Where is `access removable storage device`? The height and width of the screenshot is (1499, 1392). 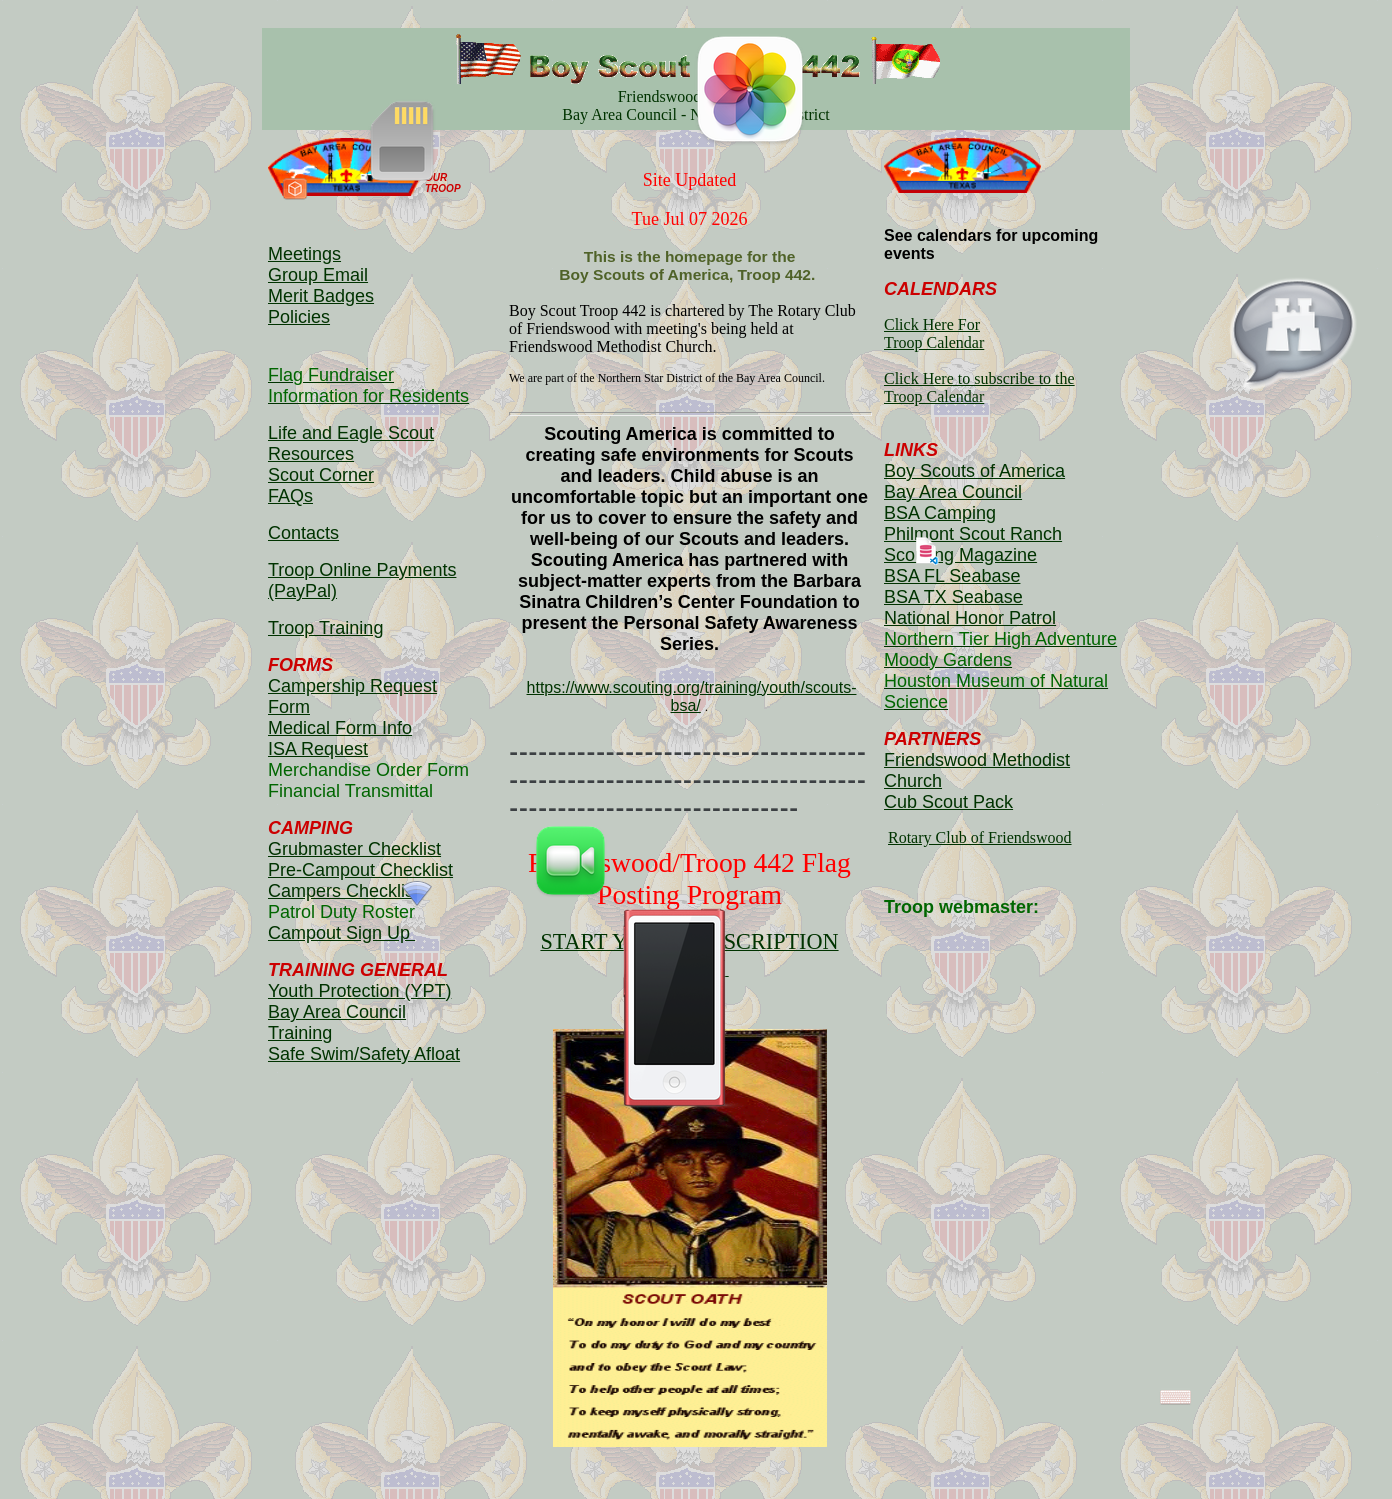 access removable storage device is located at coordinates (402, 141).